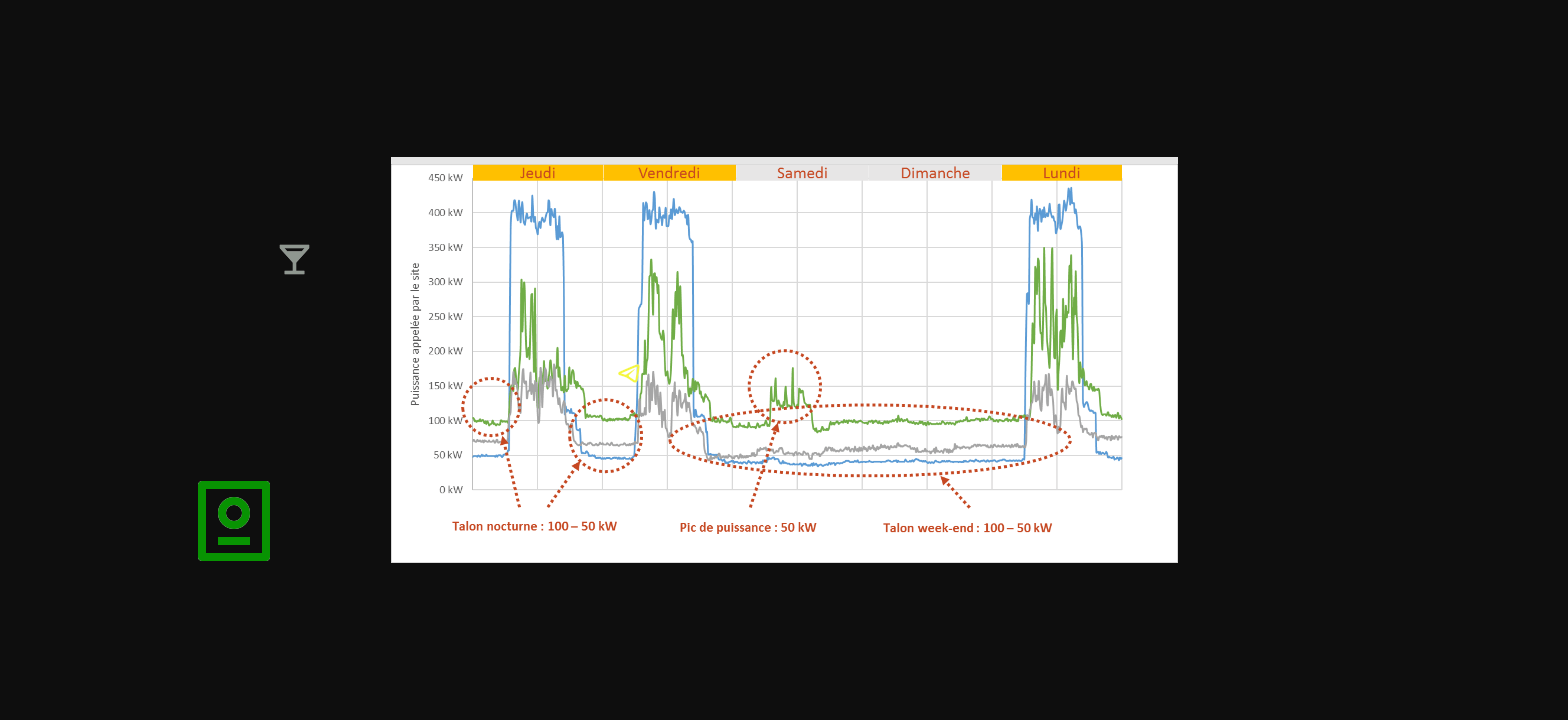  What do you see at coordinates (630, 372) in the screenshot?
I see `open telegram messaging app` at bounding box center [630, 372].